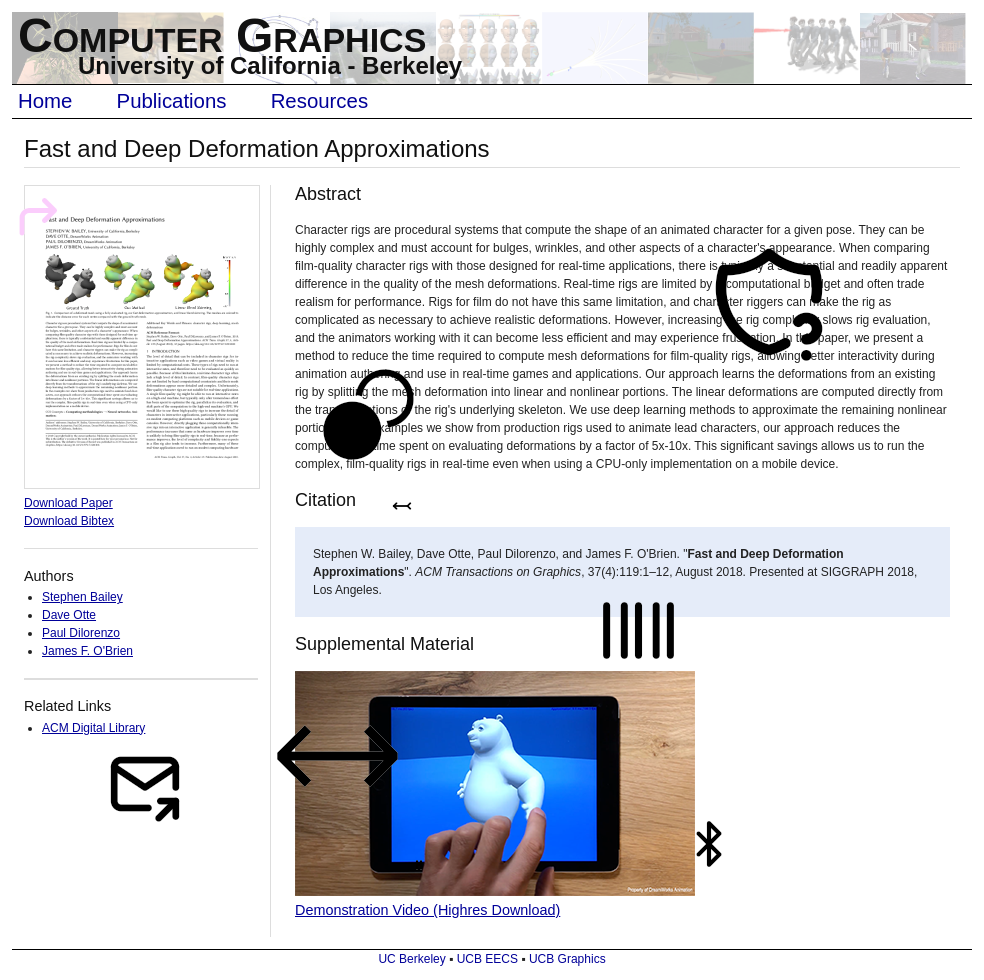 Image resolution: width=984 pixels, height=980 pixels. I want to click on forward or share content, so click(37, 218).